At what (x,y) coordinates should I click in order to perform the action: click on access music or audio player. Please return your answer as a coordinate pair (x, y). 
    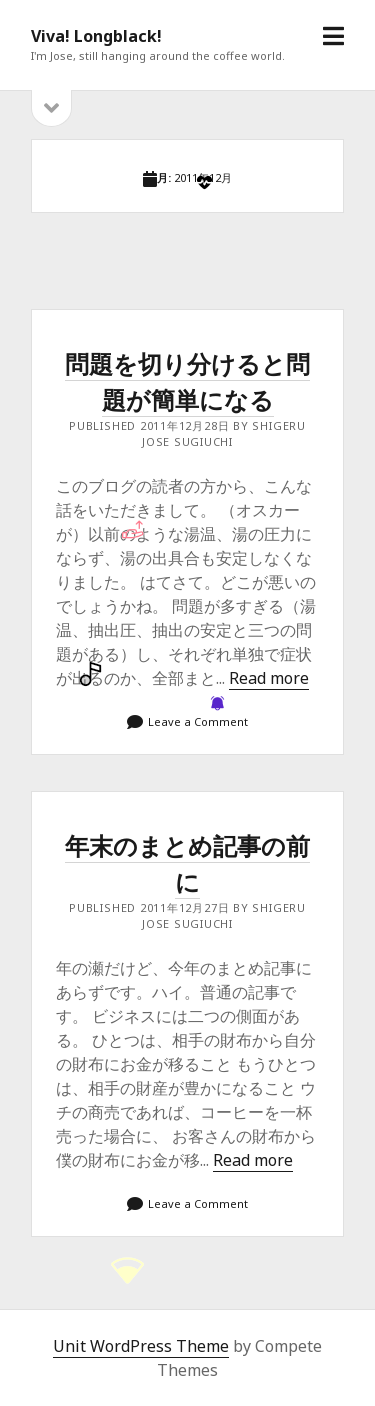
    Looking at the image, I should click on (90, 673).